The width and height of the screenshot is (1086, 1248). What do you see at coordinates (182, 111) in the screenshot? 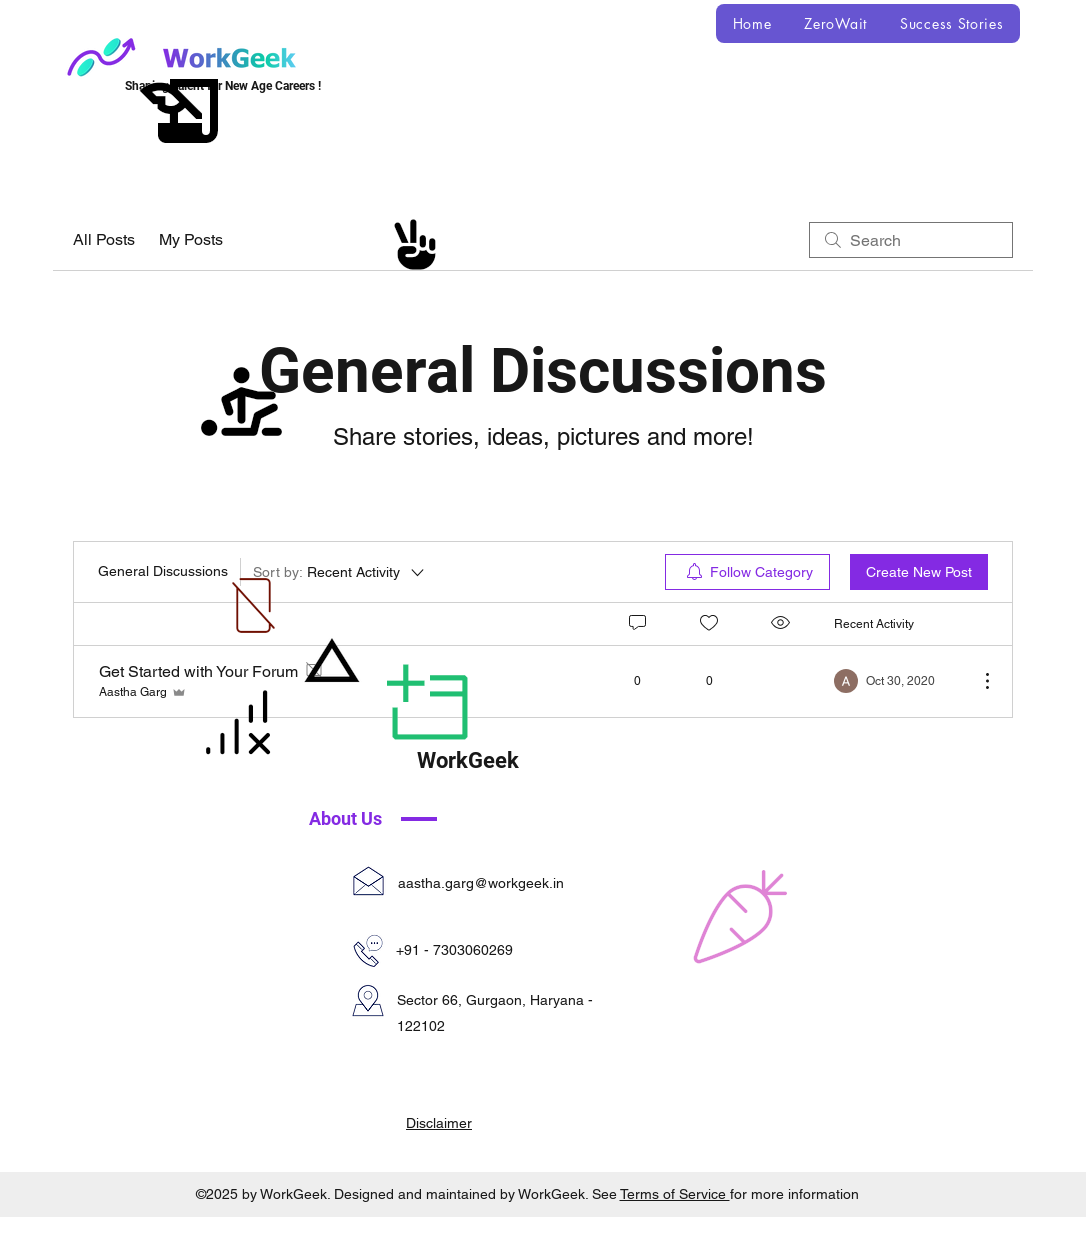
I see `access document history or revision log` at bounding box center [182, 111].